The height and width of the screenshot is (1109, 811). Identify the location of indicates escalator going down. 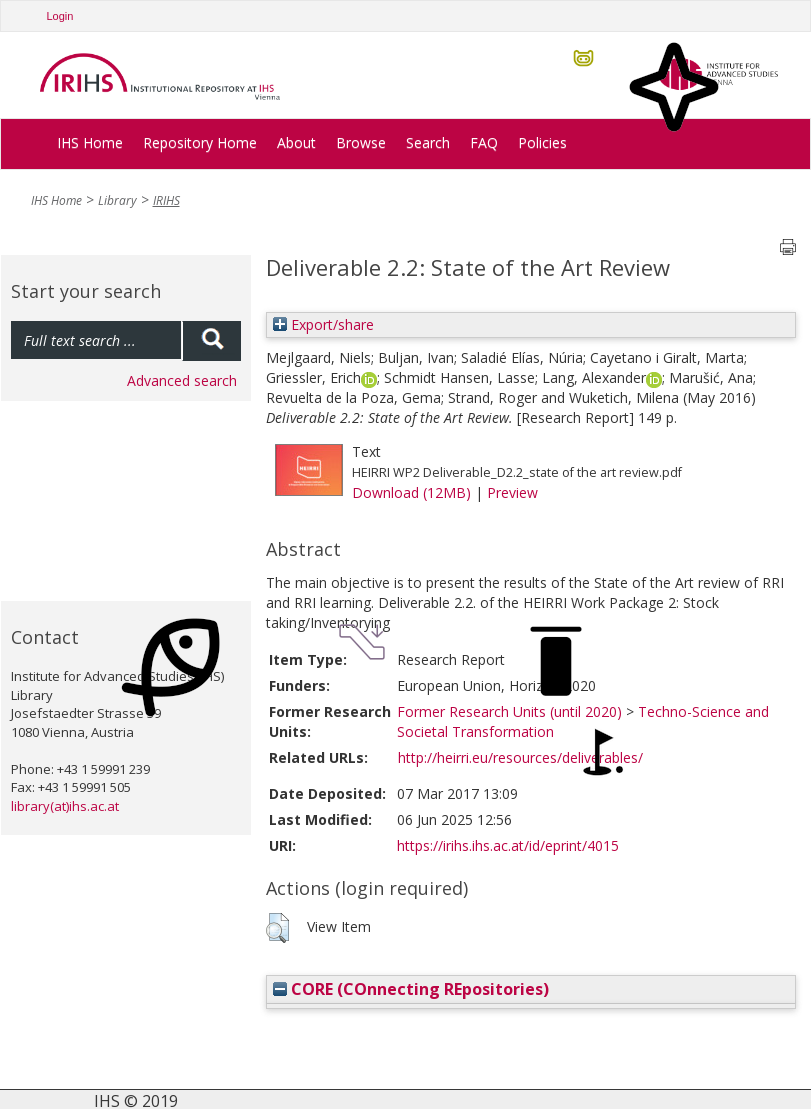
(362, 642).